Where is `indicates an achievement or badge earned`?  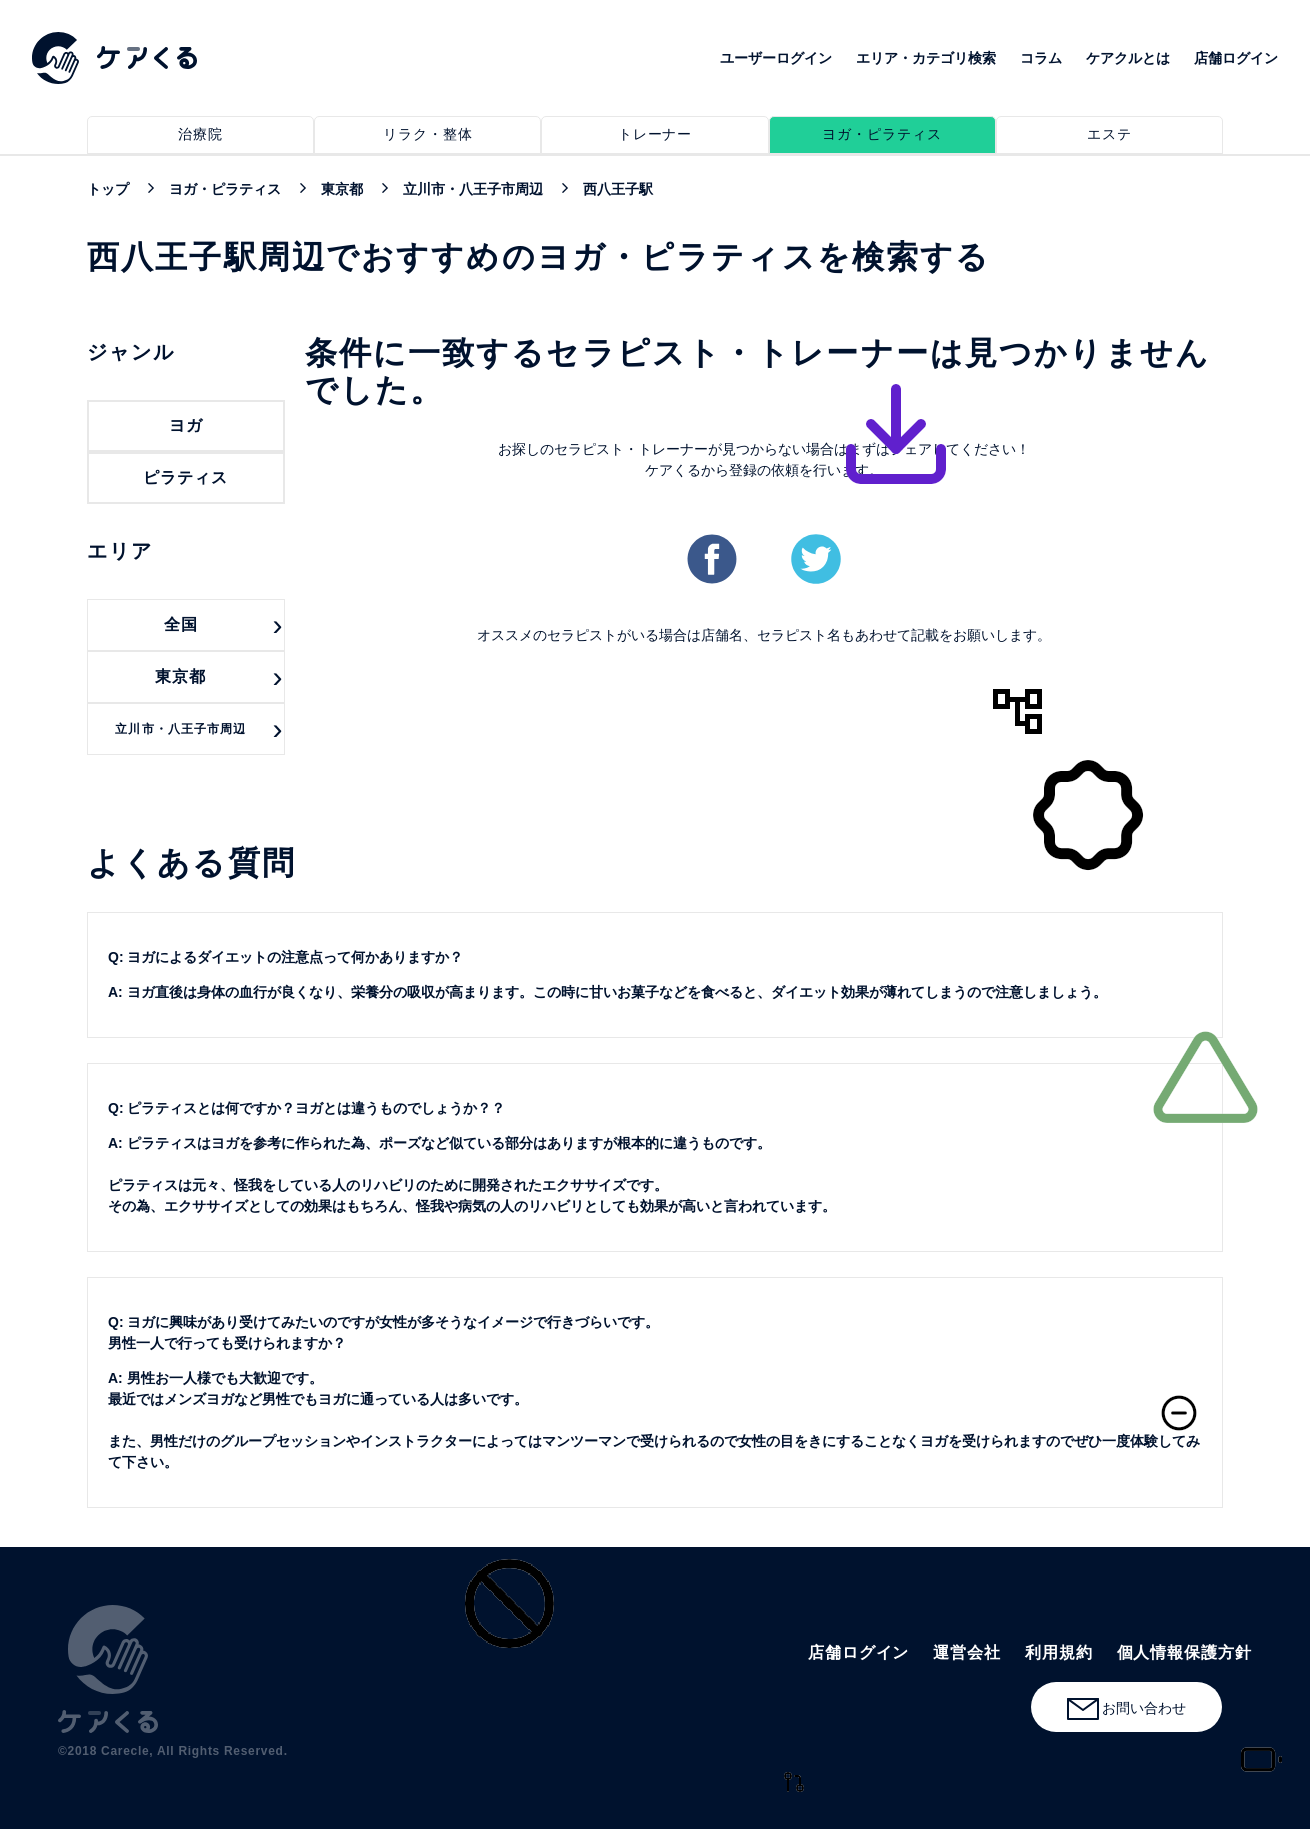 indicates an achievement or badge earned is located at coordinates (1088, 815).